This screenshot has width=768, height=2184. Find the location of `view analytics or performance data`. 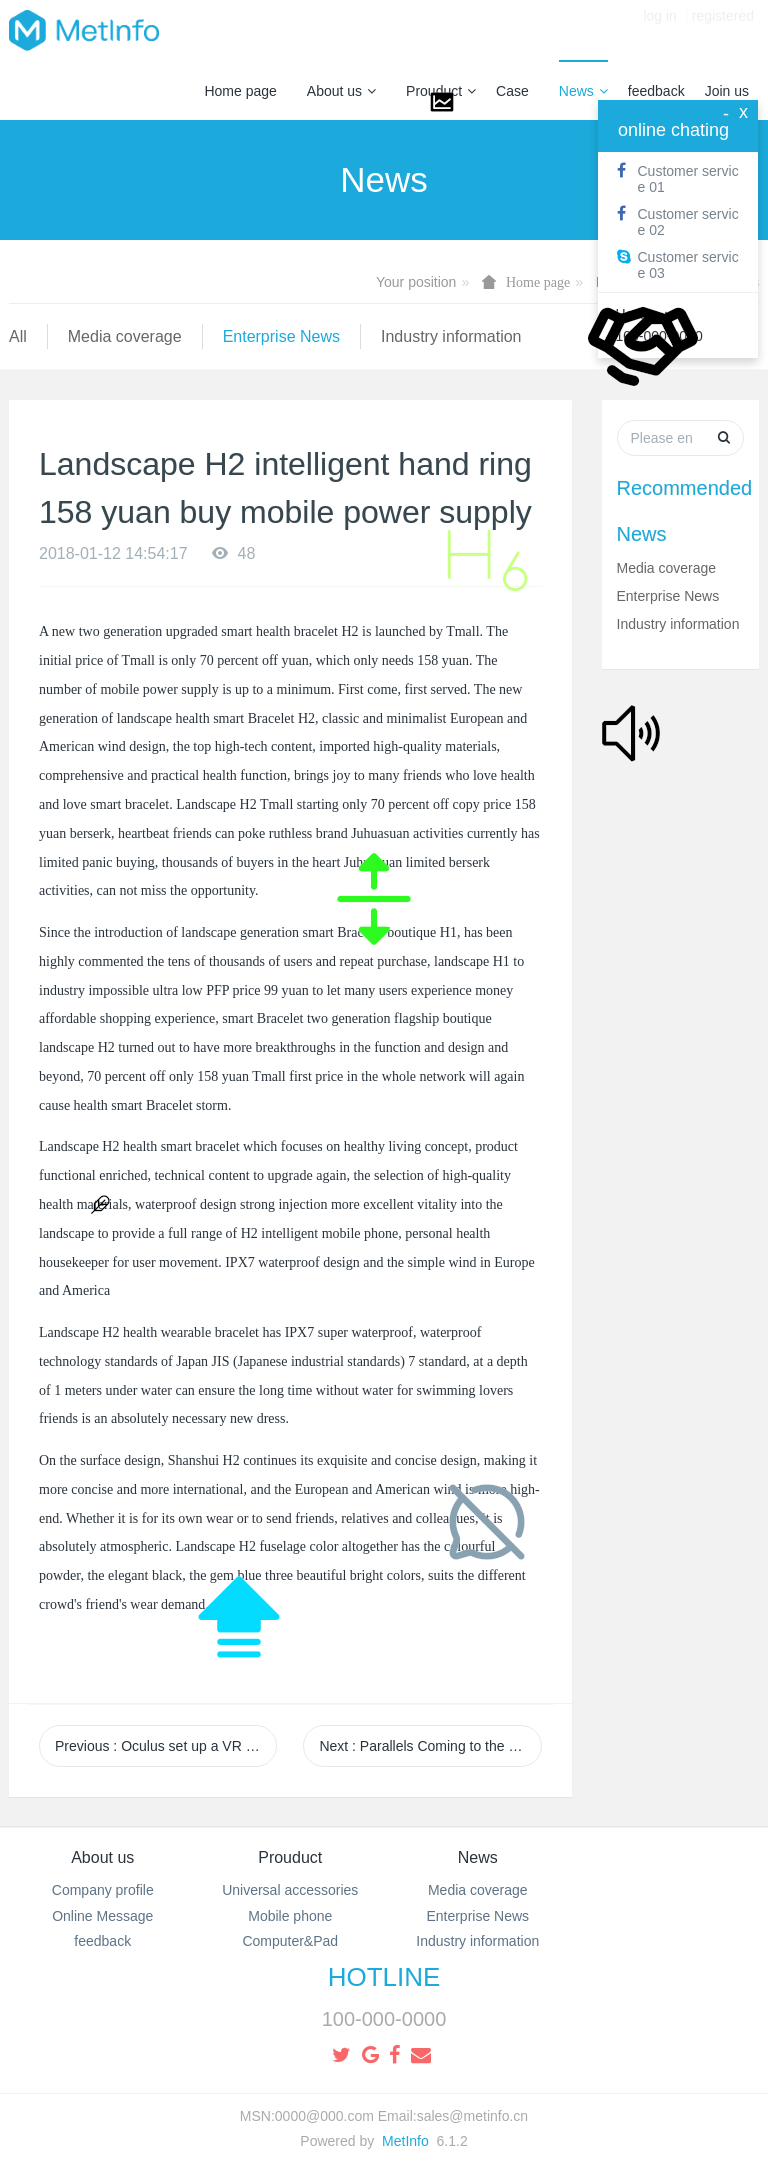

view analytics or performance data is located at coordinates (442, 102).